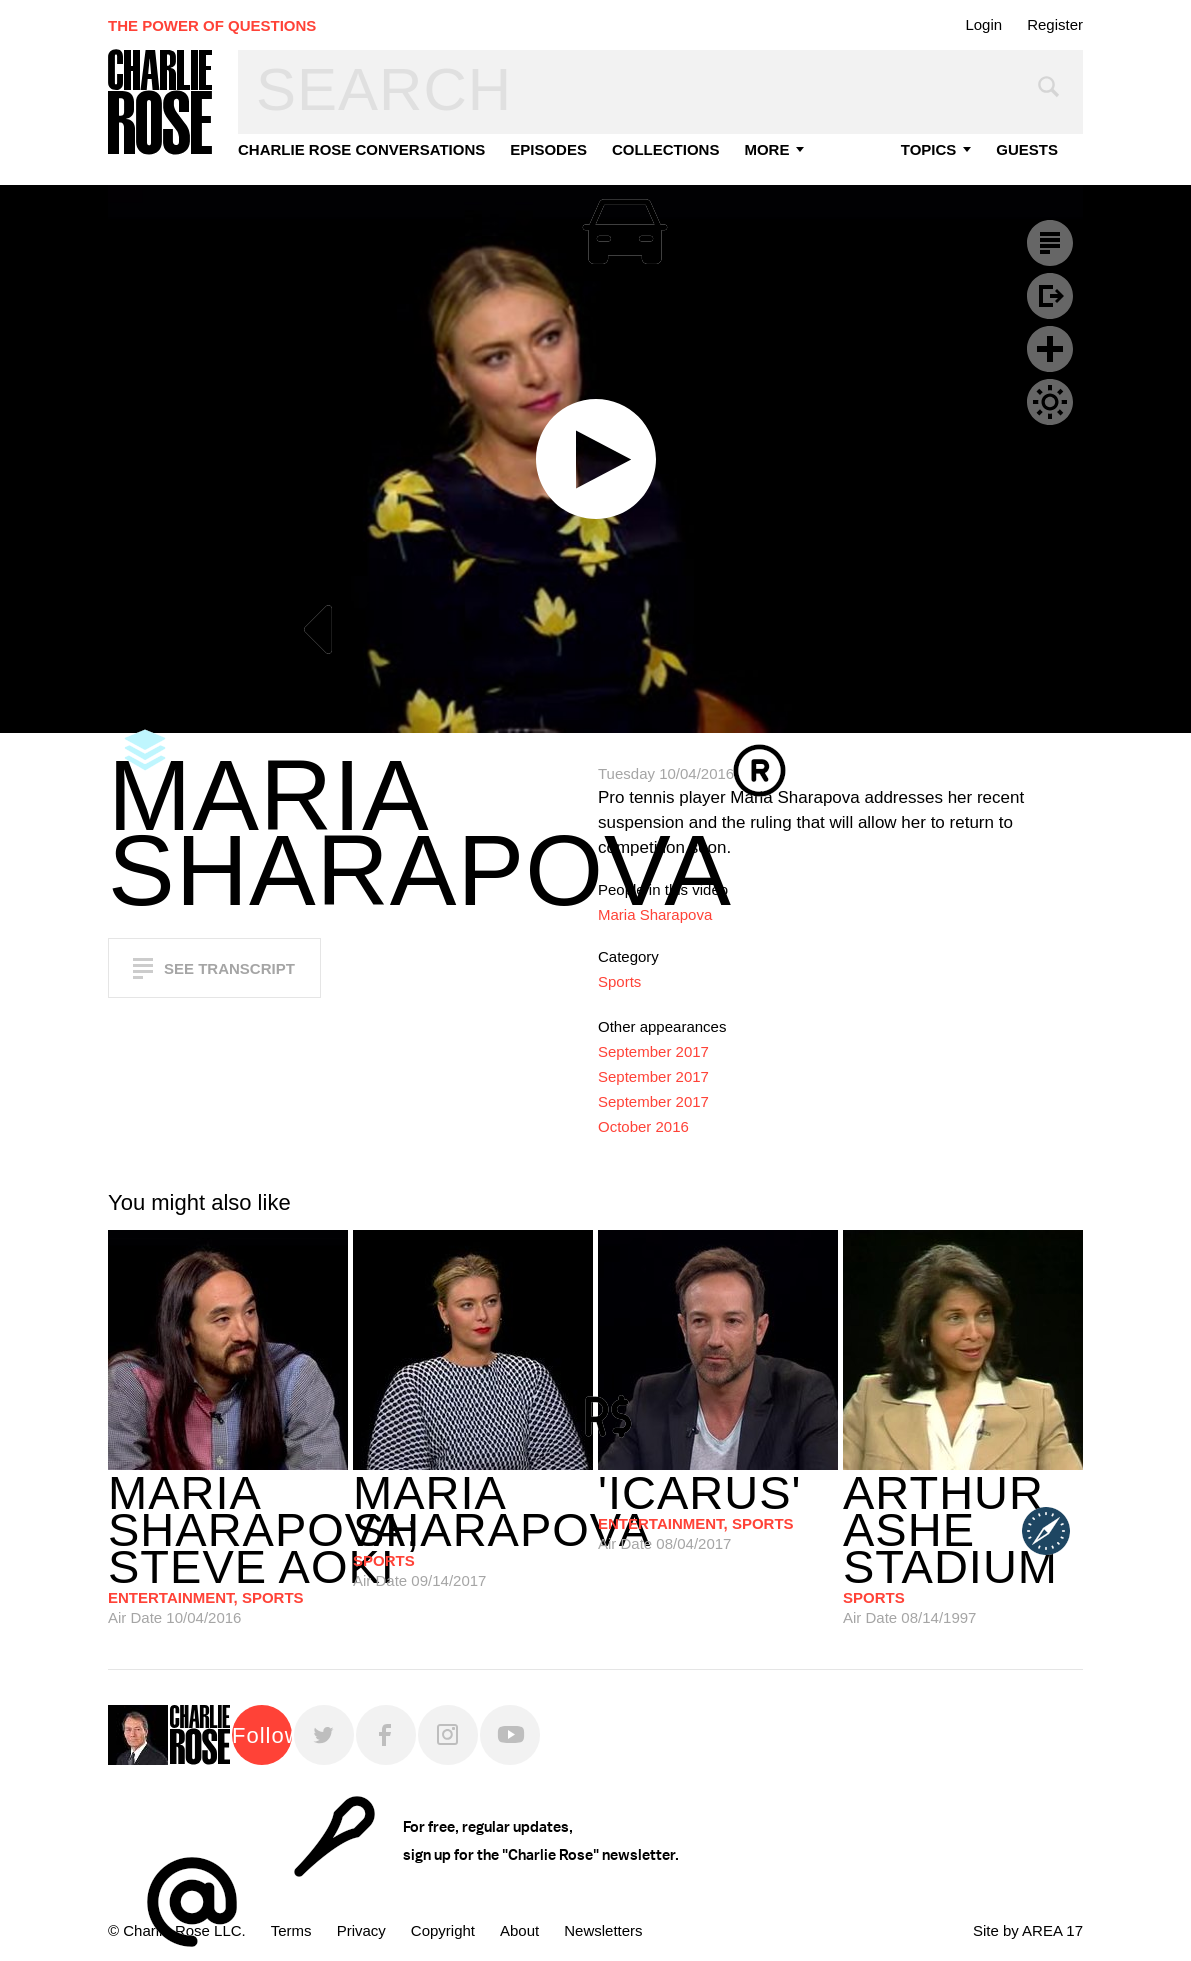  What do you see at coordinates (1046, 1531) in the screenshot?
I see `open Safari web browser` at bounding box center [1046, 1531].